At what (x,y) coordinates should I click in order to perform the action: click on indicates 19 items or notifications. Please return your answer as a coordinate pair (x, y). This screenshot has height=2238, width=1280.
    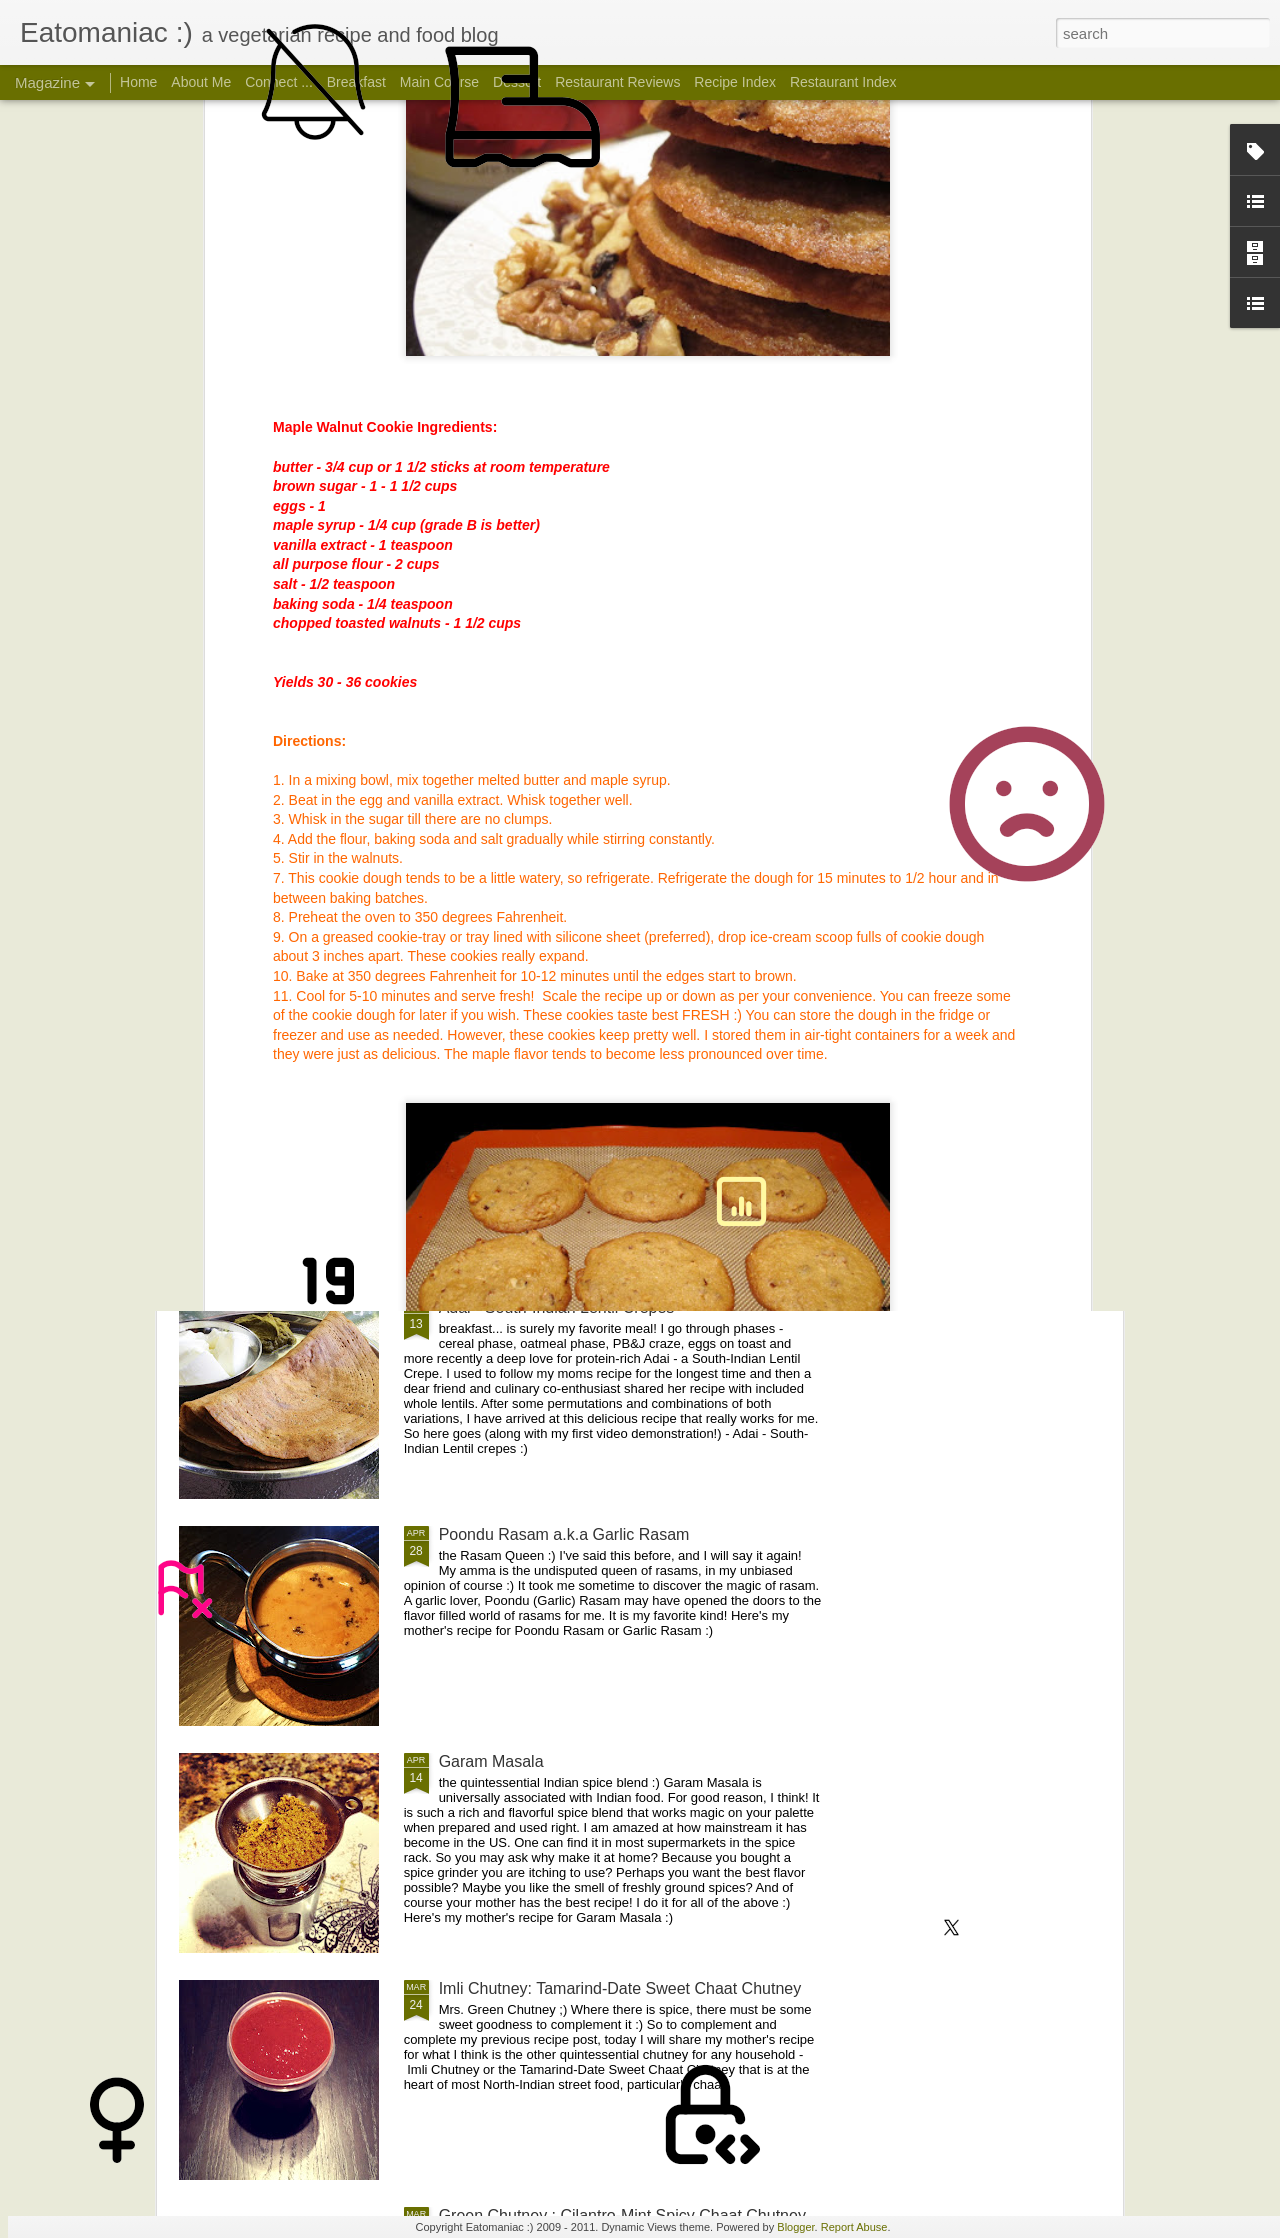
    Looking at the image, I should click on (326, 1281).